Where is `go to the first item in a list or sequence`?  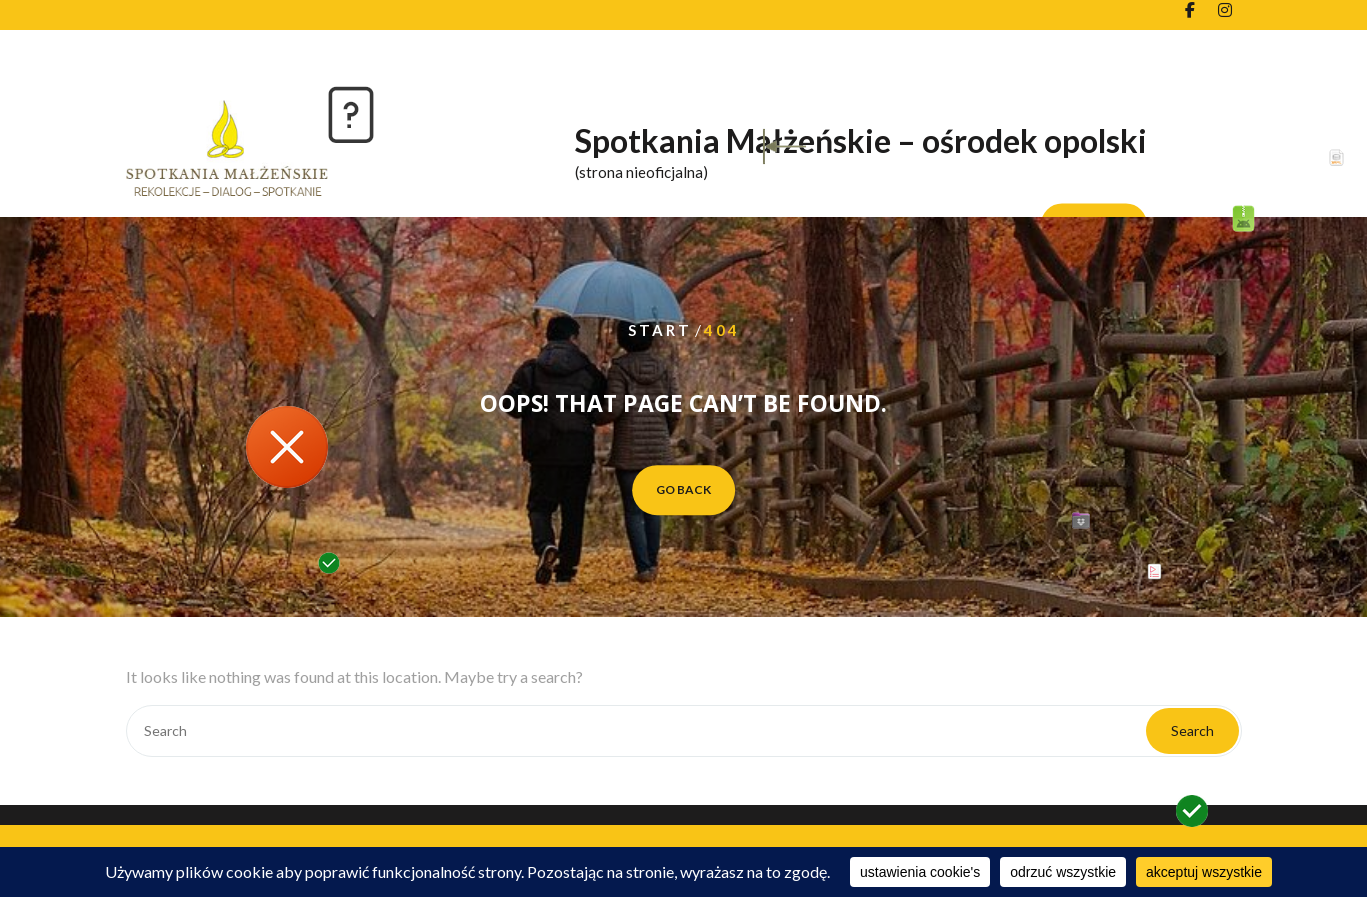
go to the first item in a list or sequence is located at coordinates (784, 146).